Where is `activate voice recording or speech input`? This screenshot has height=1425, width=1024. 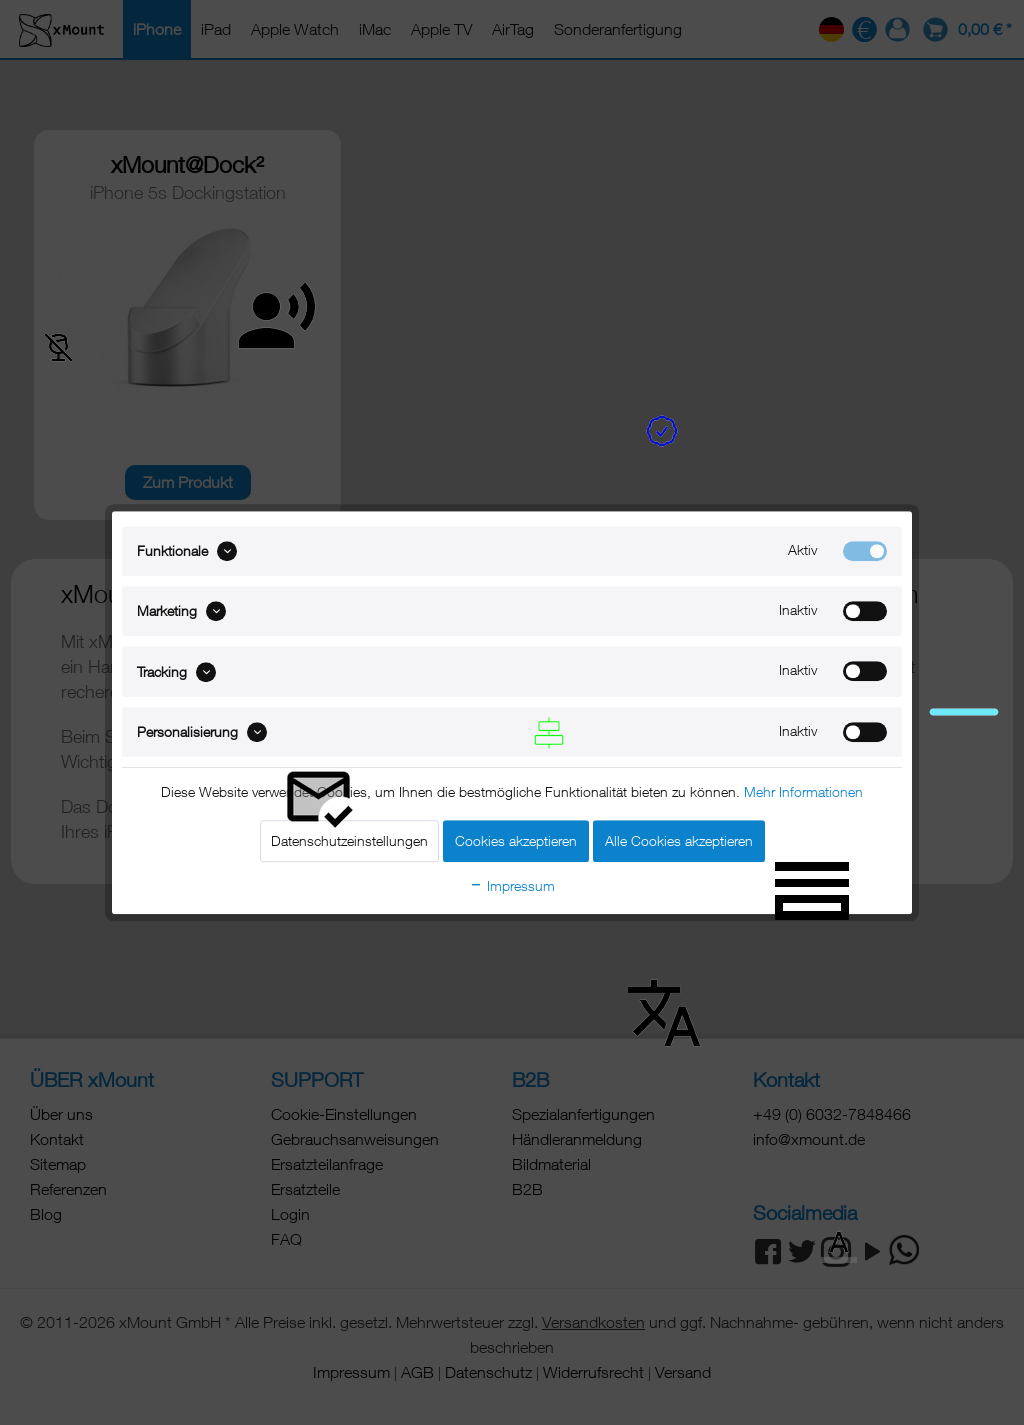 activate voice recording or speech input is located at coordinates (277, 317).